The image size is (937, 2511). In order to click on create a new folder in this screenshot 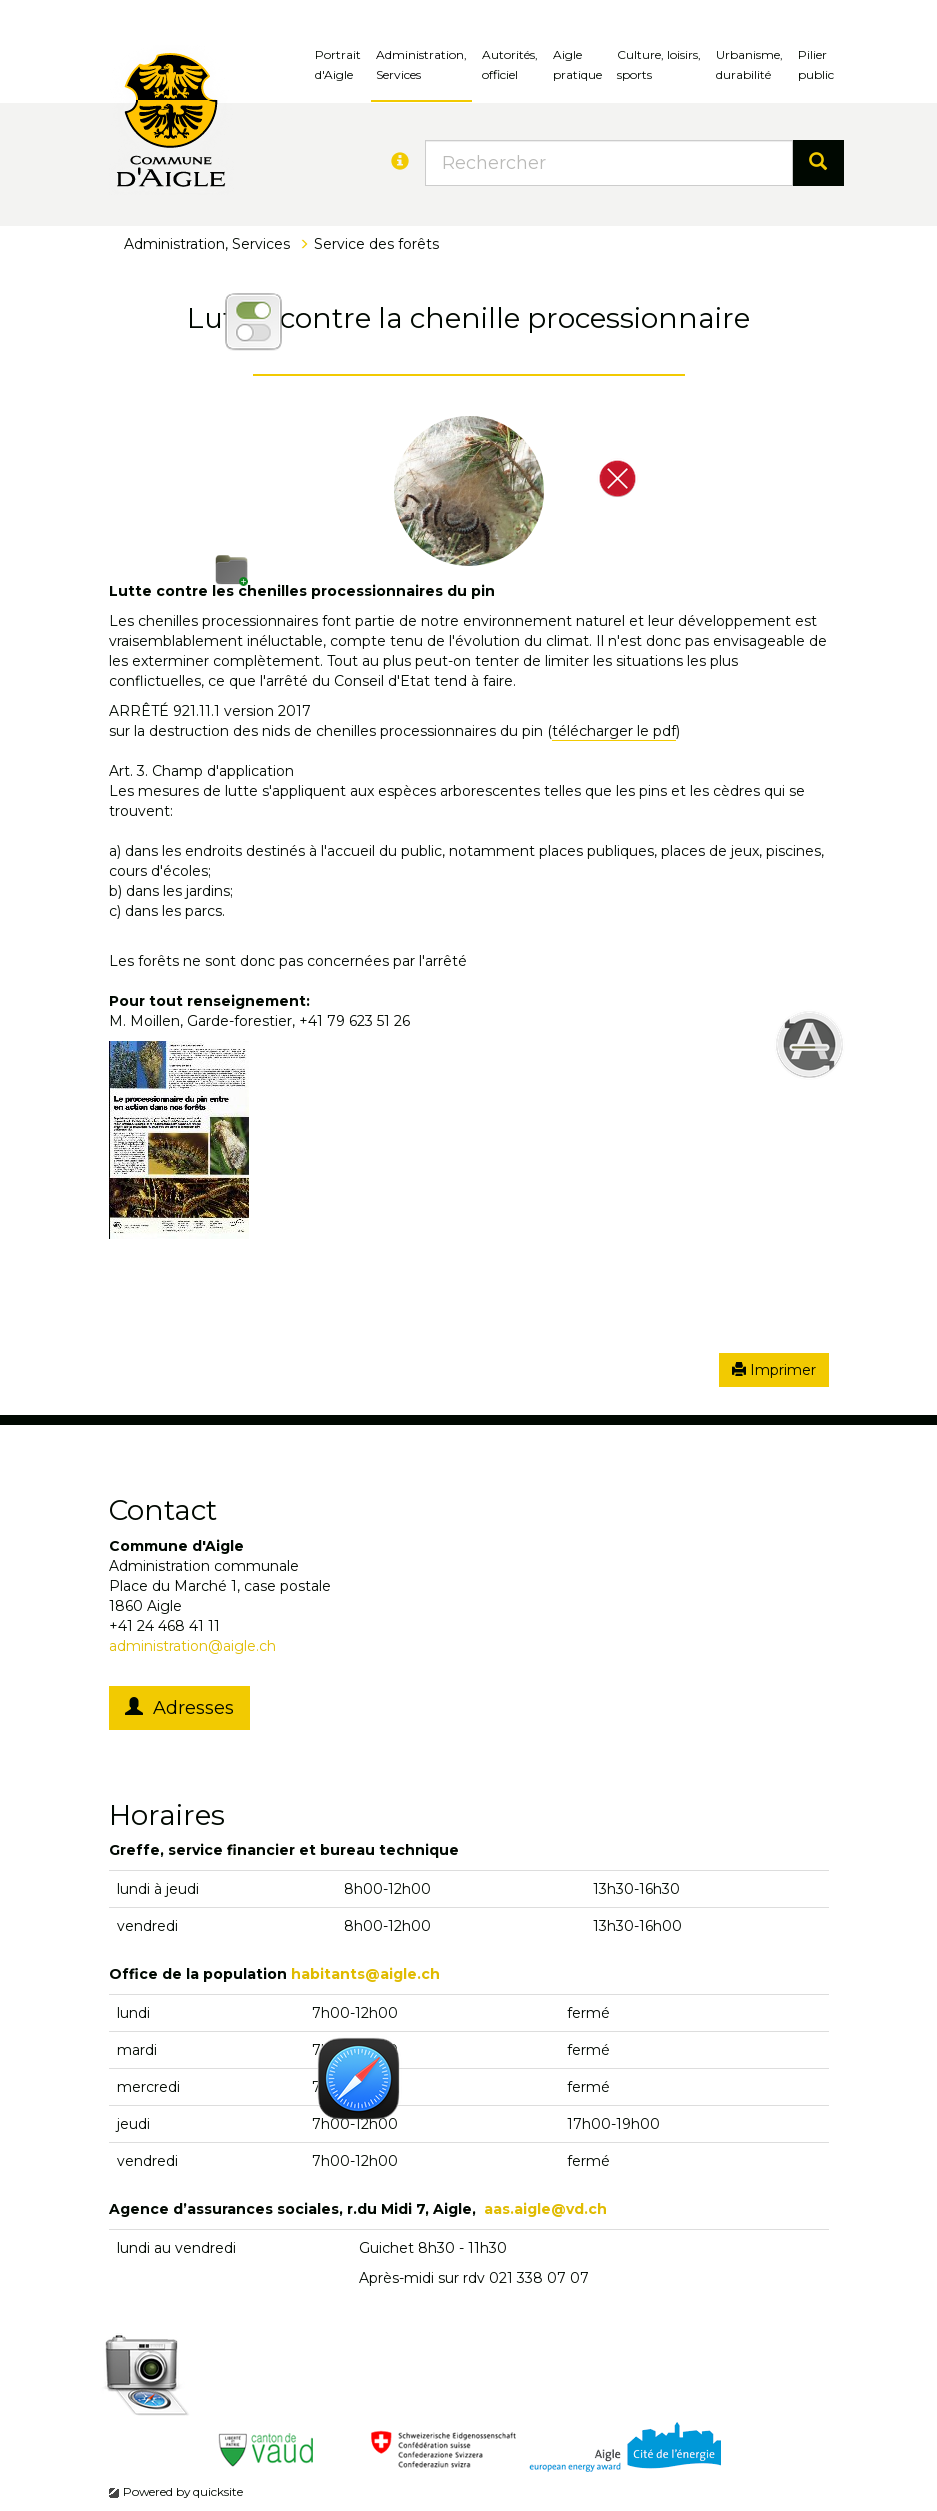, I will do `click(231, 569)`.